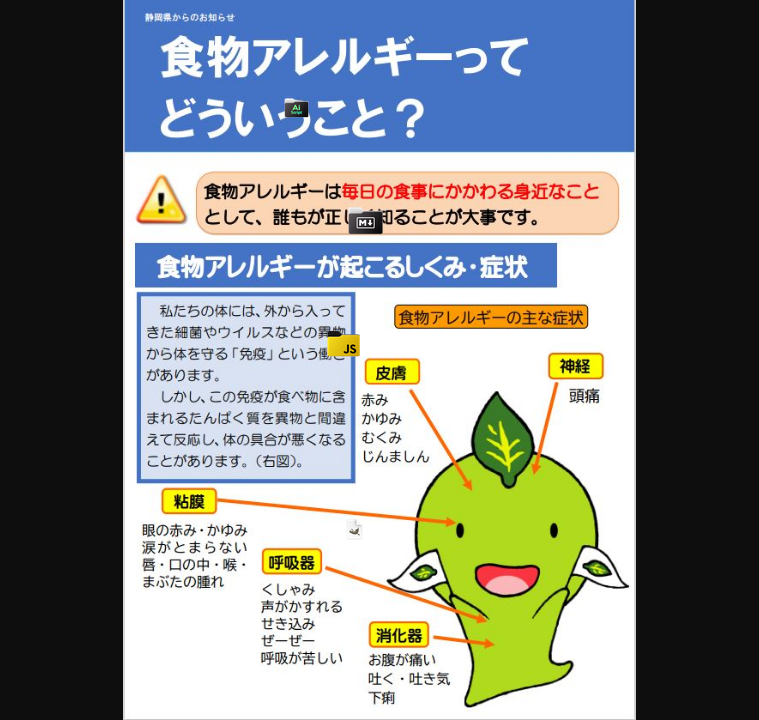 The width and height of the screenshot is (759, 720). What do you see at coordinates (365, 221) in the screenshot?
I see `folder containing markdown files` at bounding box center [365, 221].